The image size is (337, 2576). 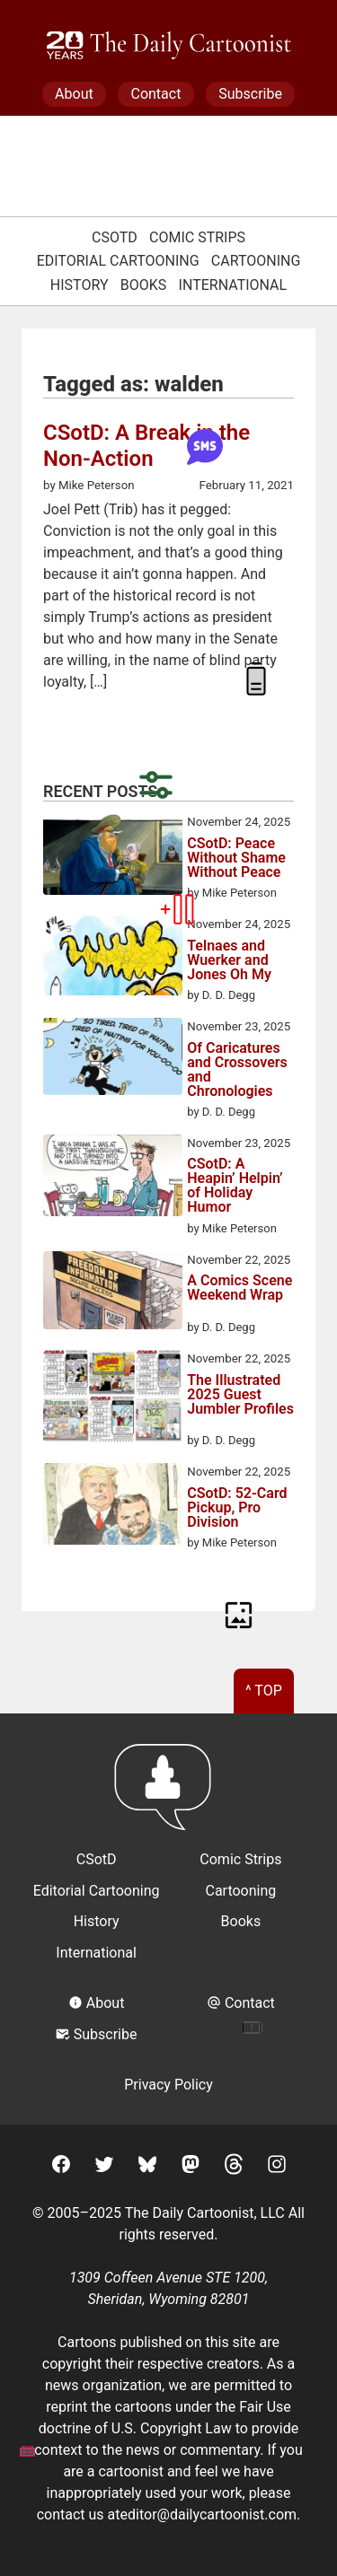 I want to click on change wallpaper or background image, so click(x=238, y=1615).